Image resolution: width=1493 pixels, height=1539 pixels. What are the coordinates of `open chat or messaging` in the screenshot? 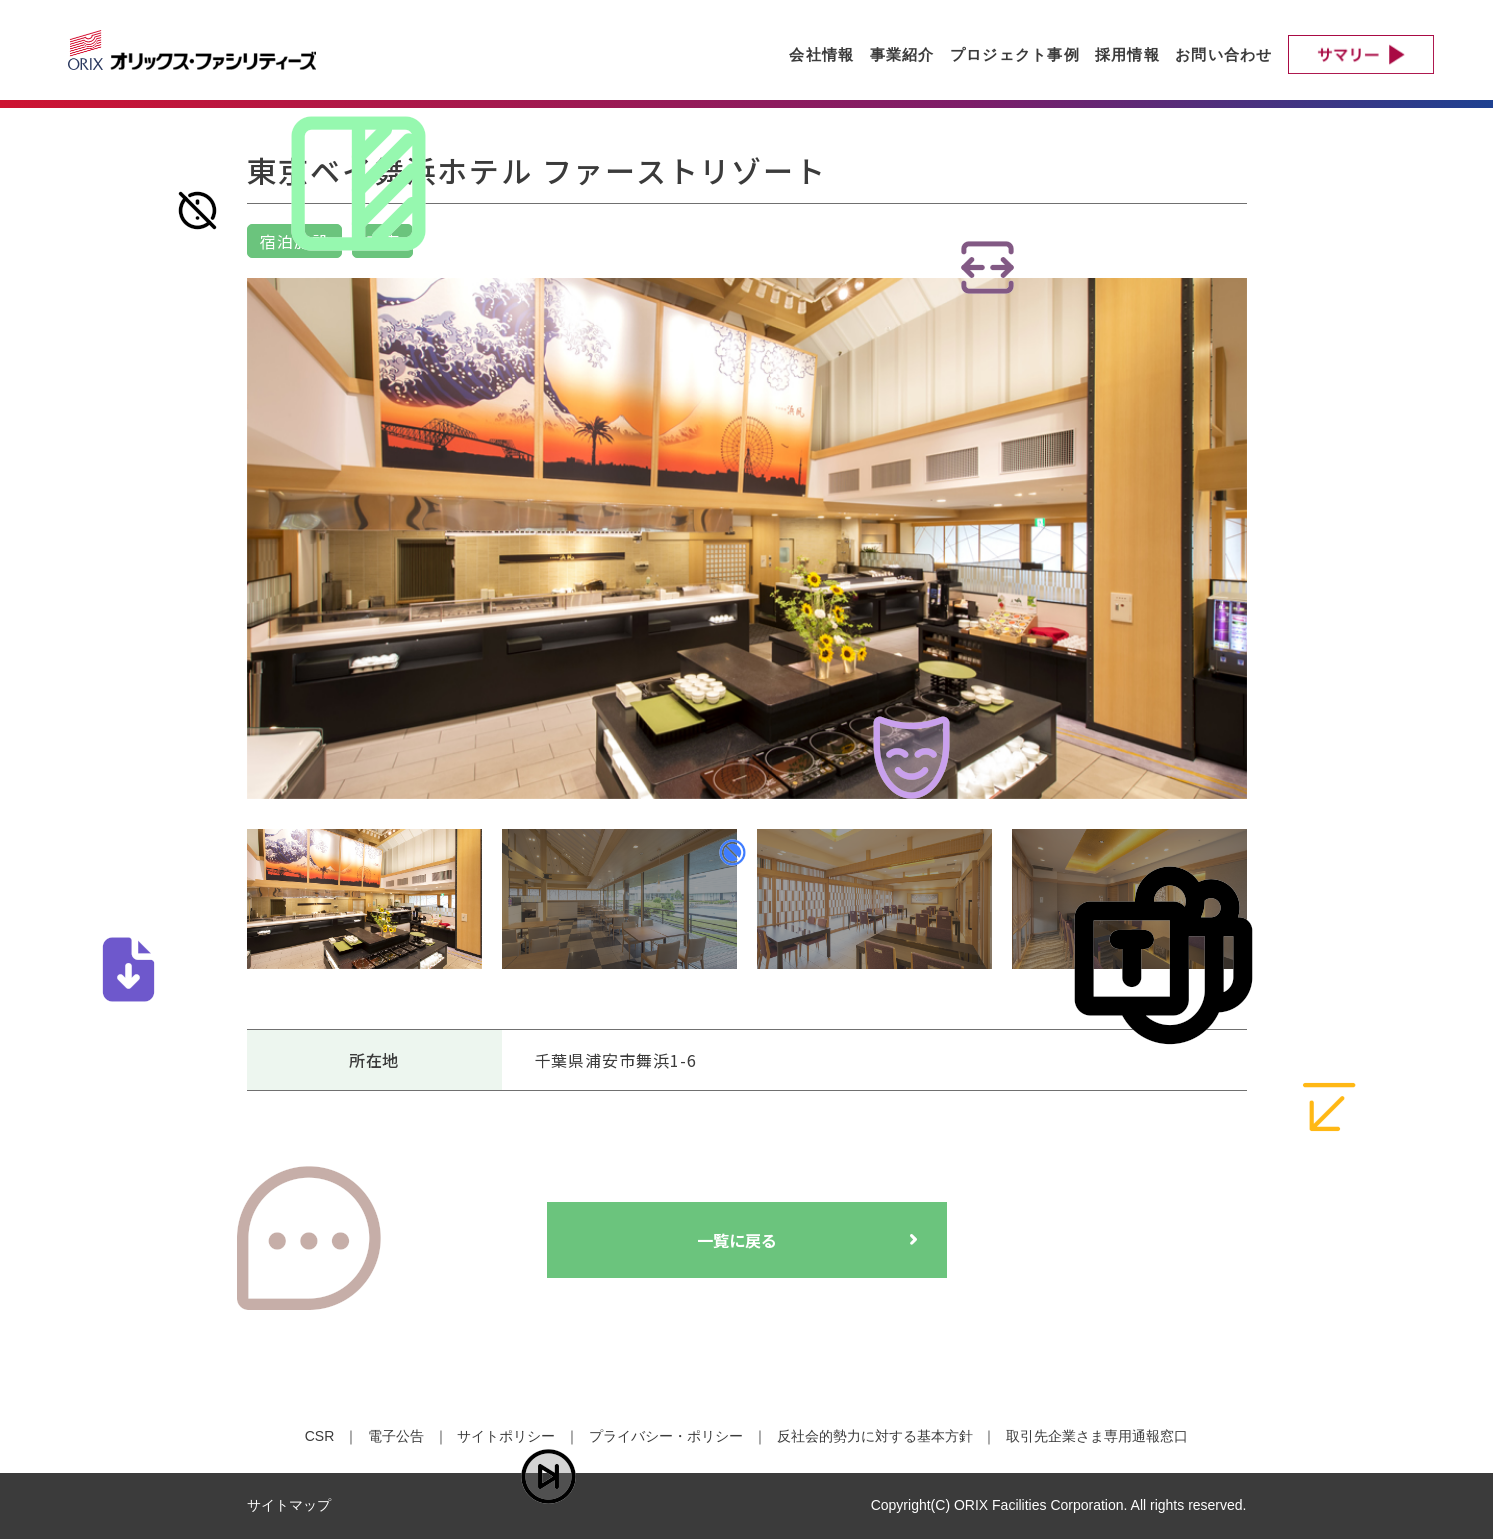 It's located at (306, 1241).